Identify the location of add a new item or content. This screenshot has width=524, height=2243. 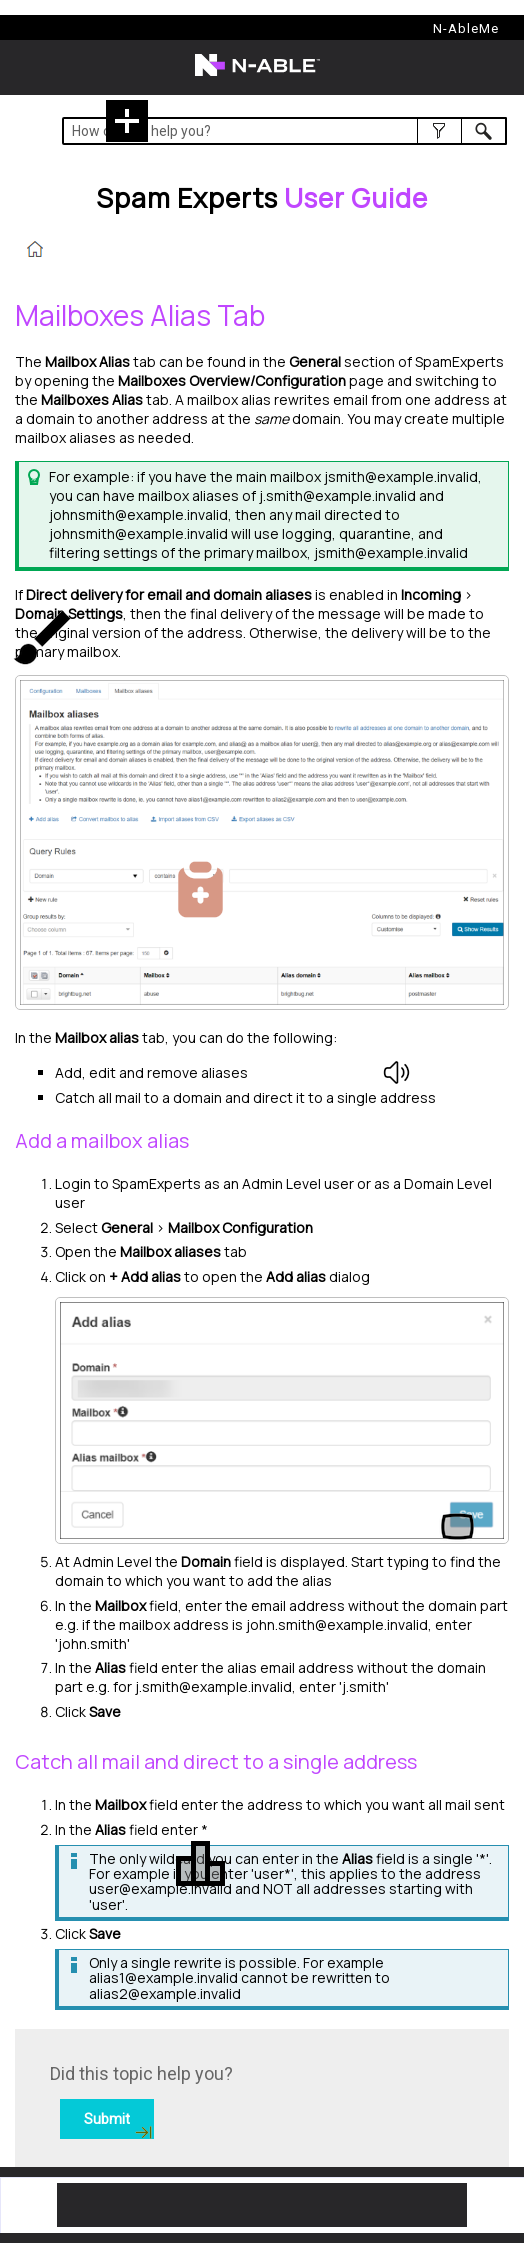
(127, 121).